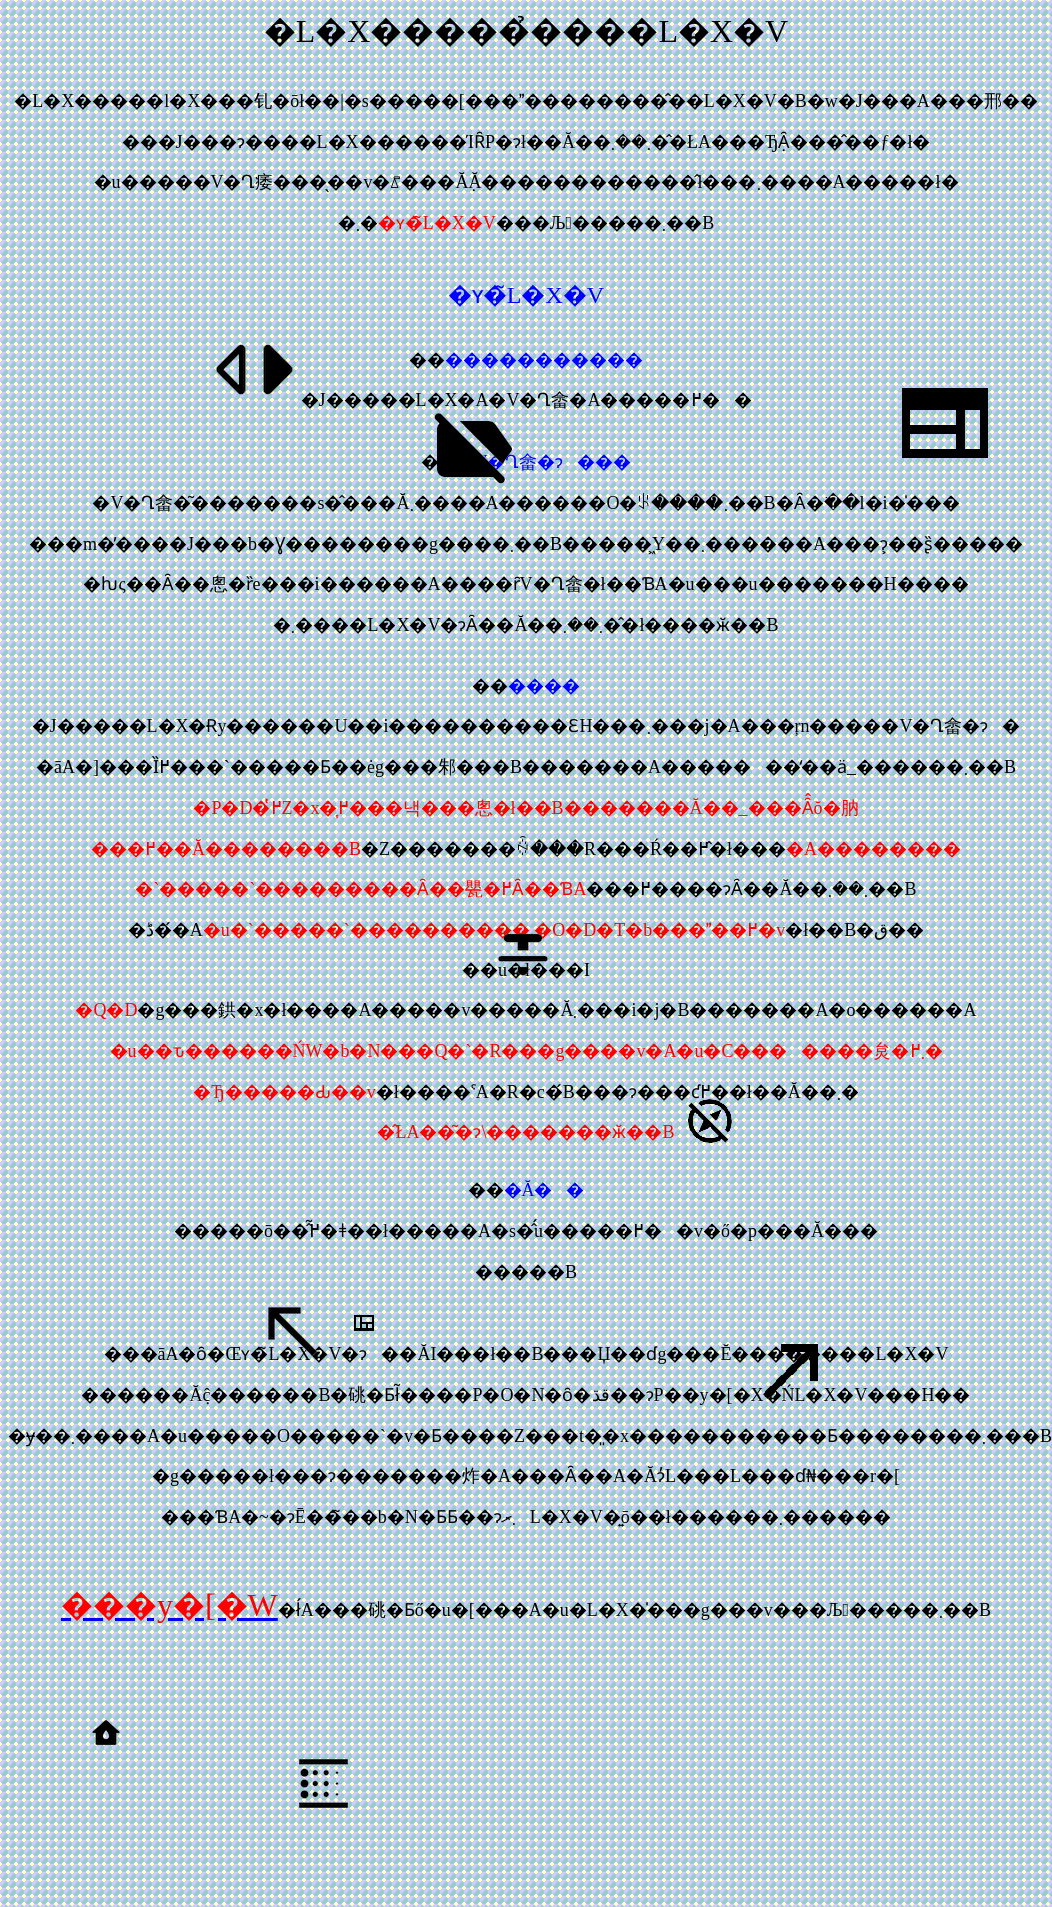 Image resolution: width=1052 pixels, height=1907 pixels. I want to click on switch to the left panel or view, so click(254, 369).